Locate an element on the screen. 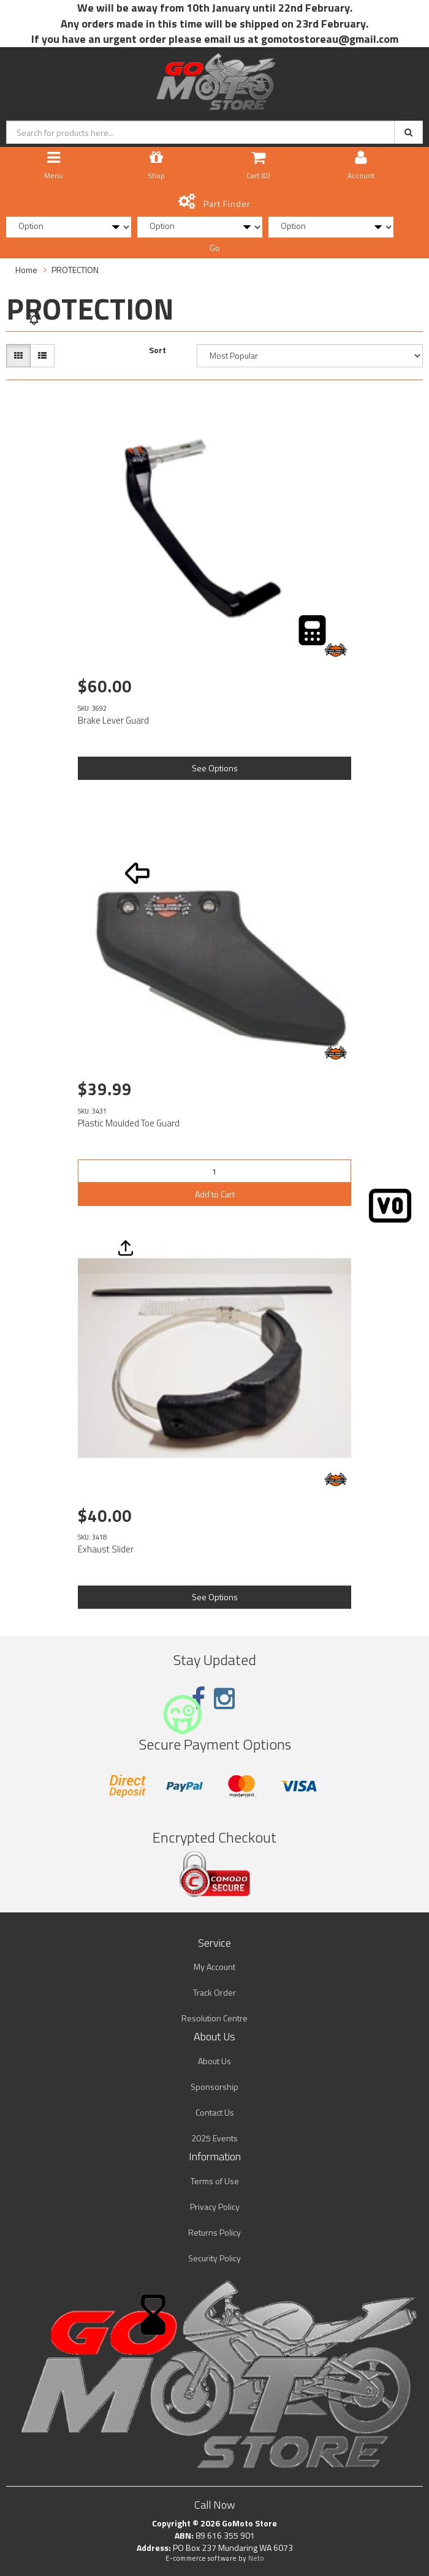 The height and width of the screenshot is (2576, 429). indicates new notifications or alerts is located at coordinates (34, 320).